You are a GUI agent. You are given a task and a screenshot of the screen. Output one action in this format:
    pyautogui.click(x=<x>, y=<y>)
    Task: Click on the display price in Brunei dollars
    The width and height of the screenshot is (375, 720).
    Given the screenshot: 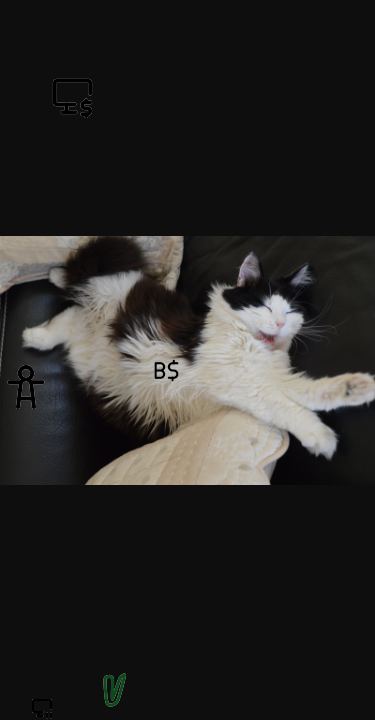 What is the action you would take?
    pyautogui.click(x=166, y=370)
    